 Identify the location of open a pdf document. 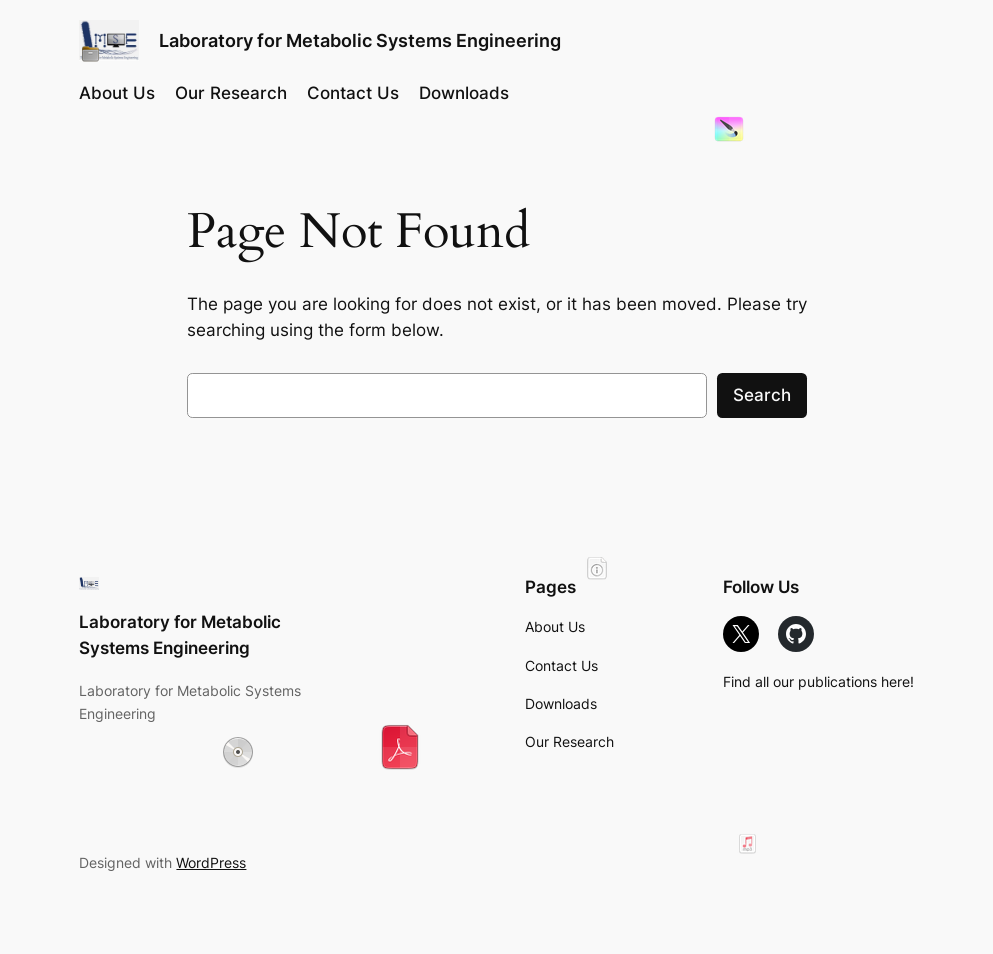
(400, 747).